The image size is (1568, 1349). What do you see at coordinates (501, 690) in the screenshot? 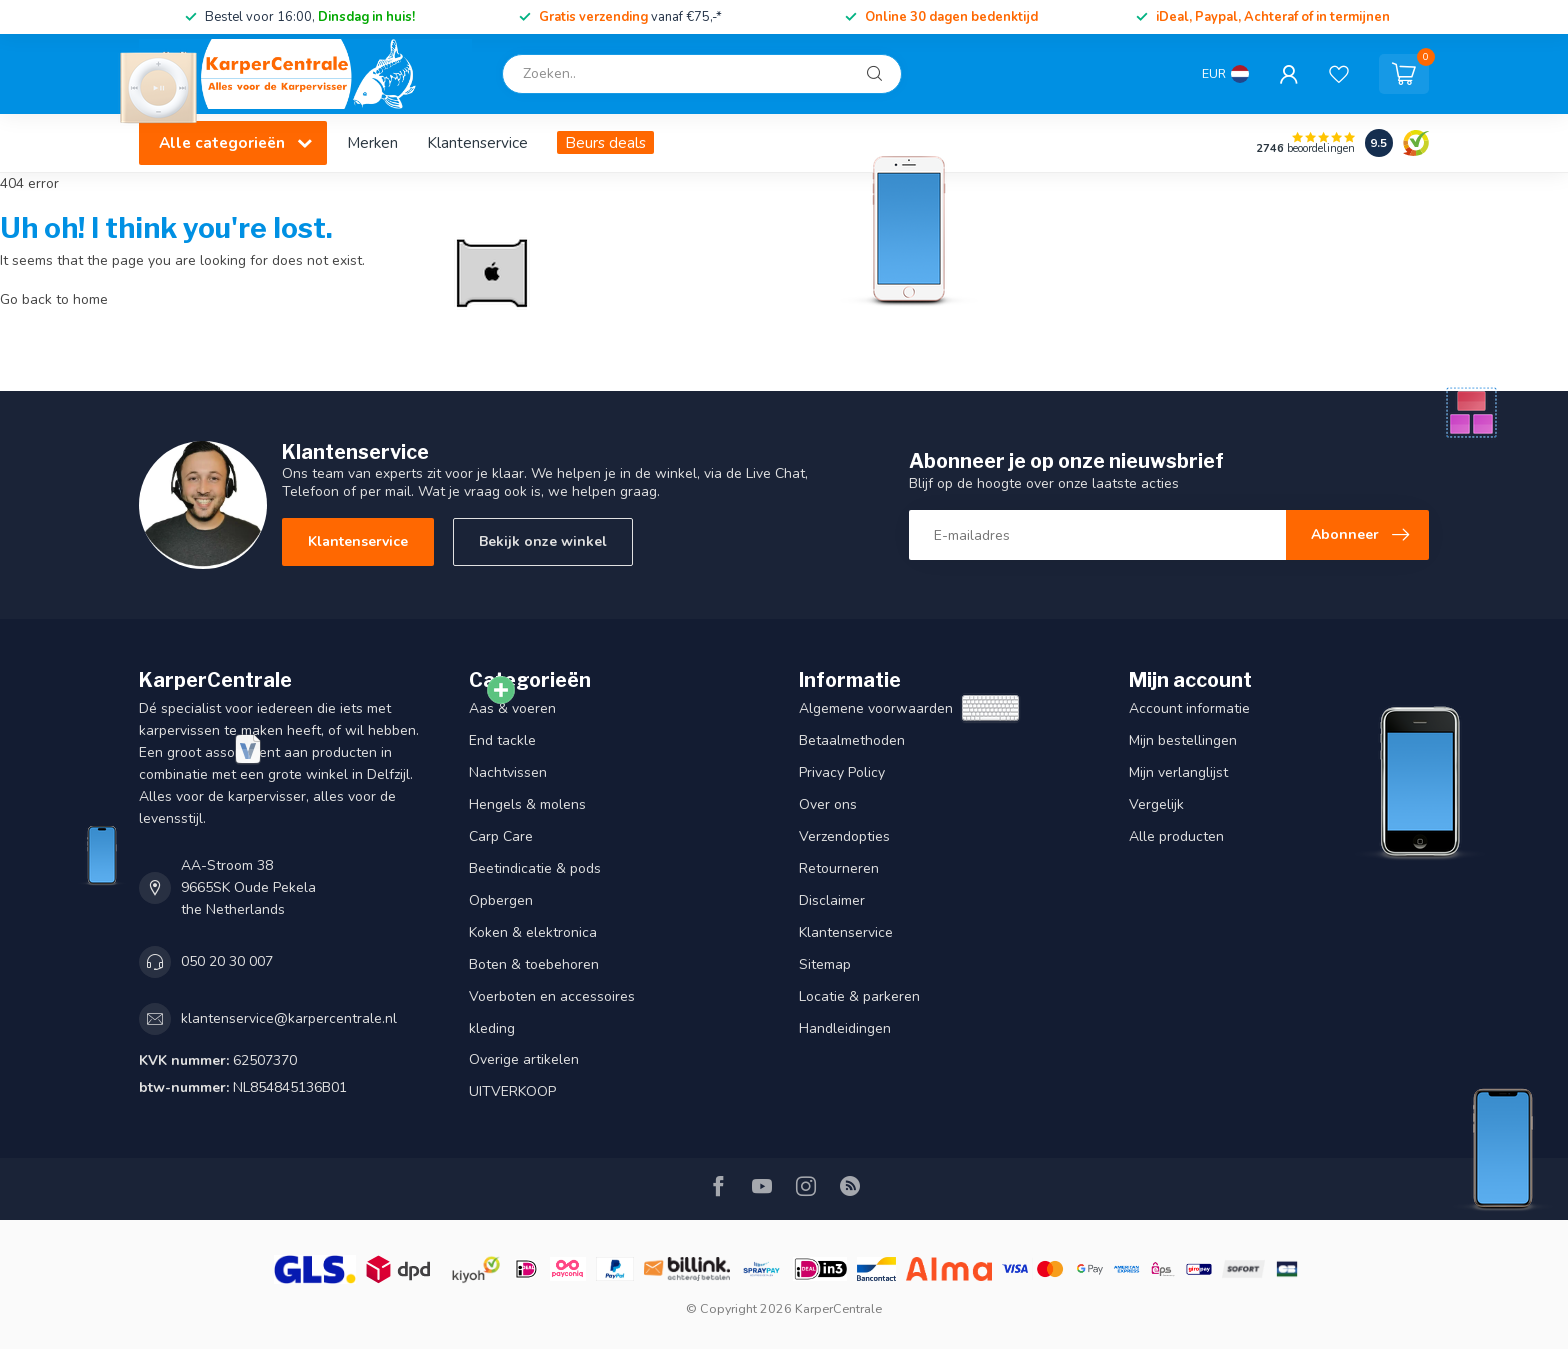
I see `indicates a newly added file in version control` at bounding box center [501, 690].